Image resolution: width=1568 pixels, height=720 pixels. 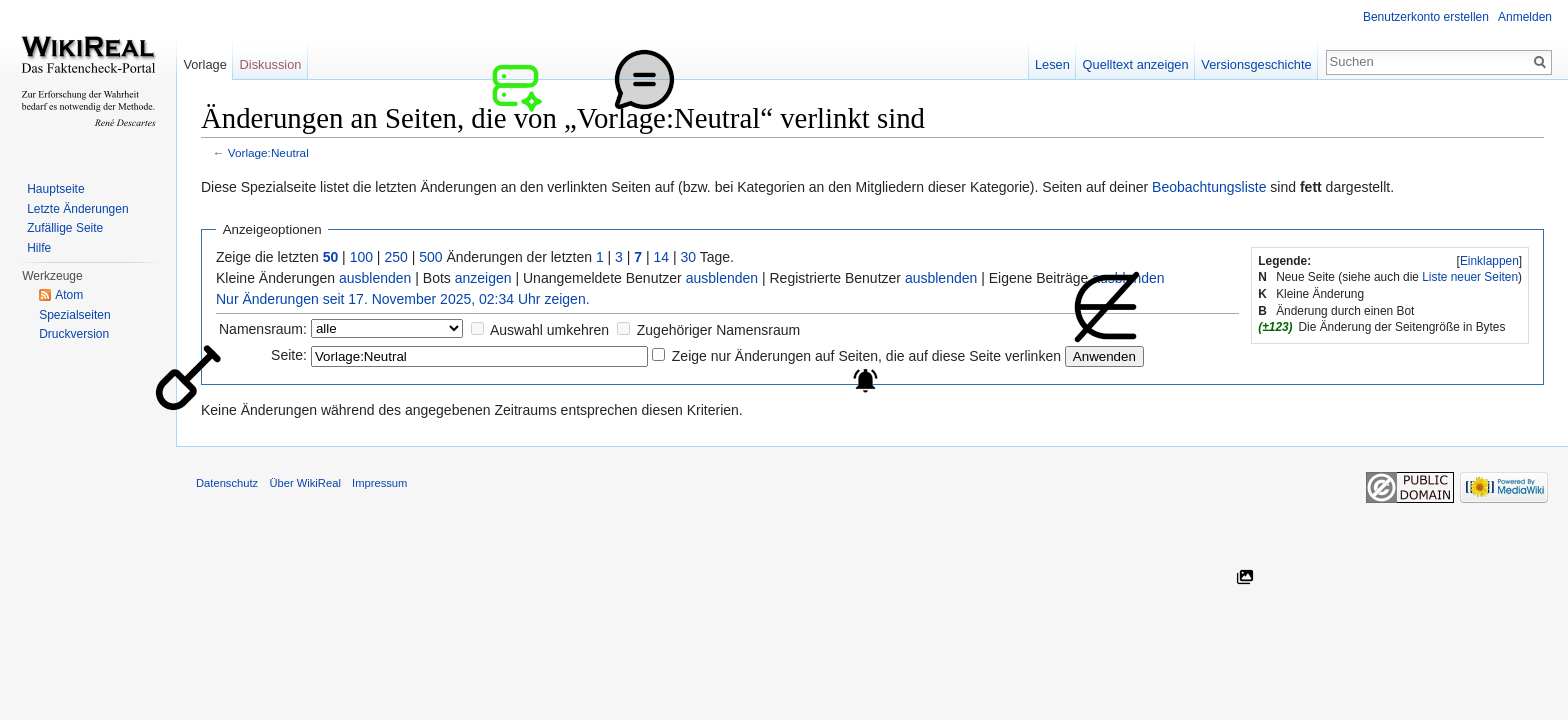 What do you see at coordinates (190, 376) in the screenshot?
I see `access gardening or landscaping tools` at bounding box center [190, 376].